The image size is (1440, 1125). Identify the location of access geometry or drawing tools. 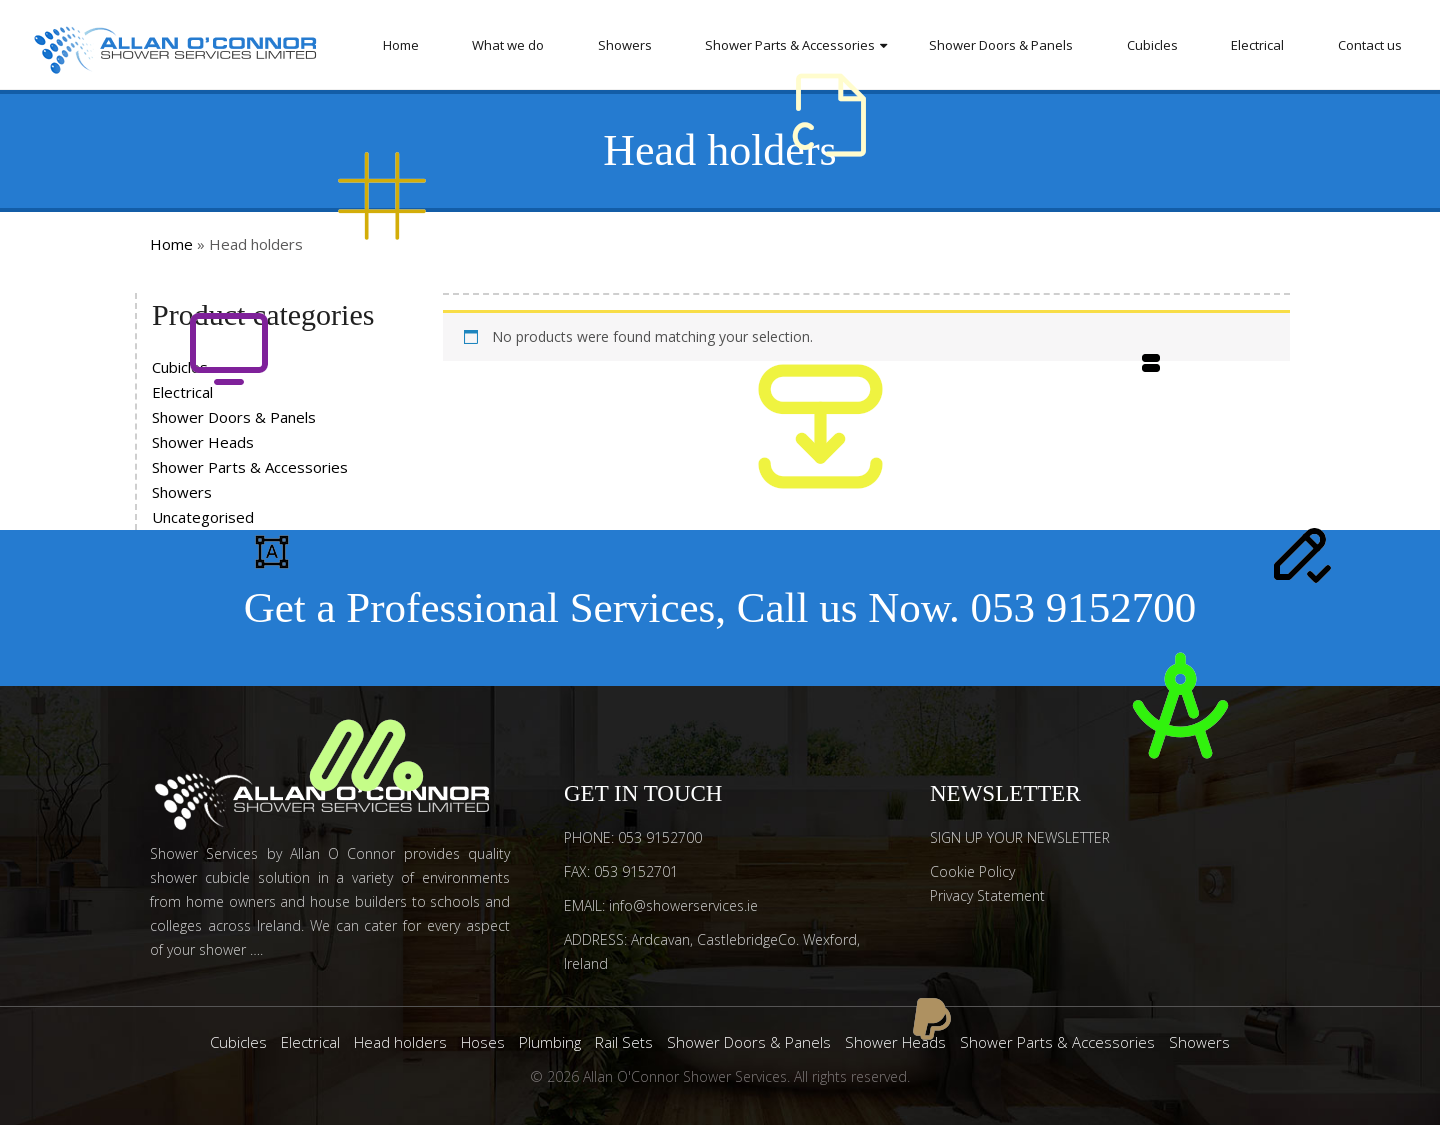
(1180, 705).